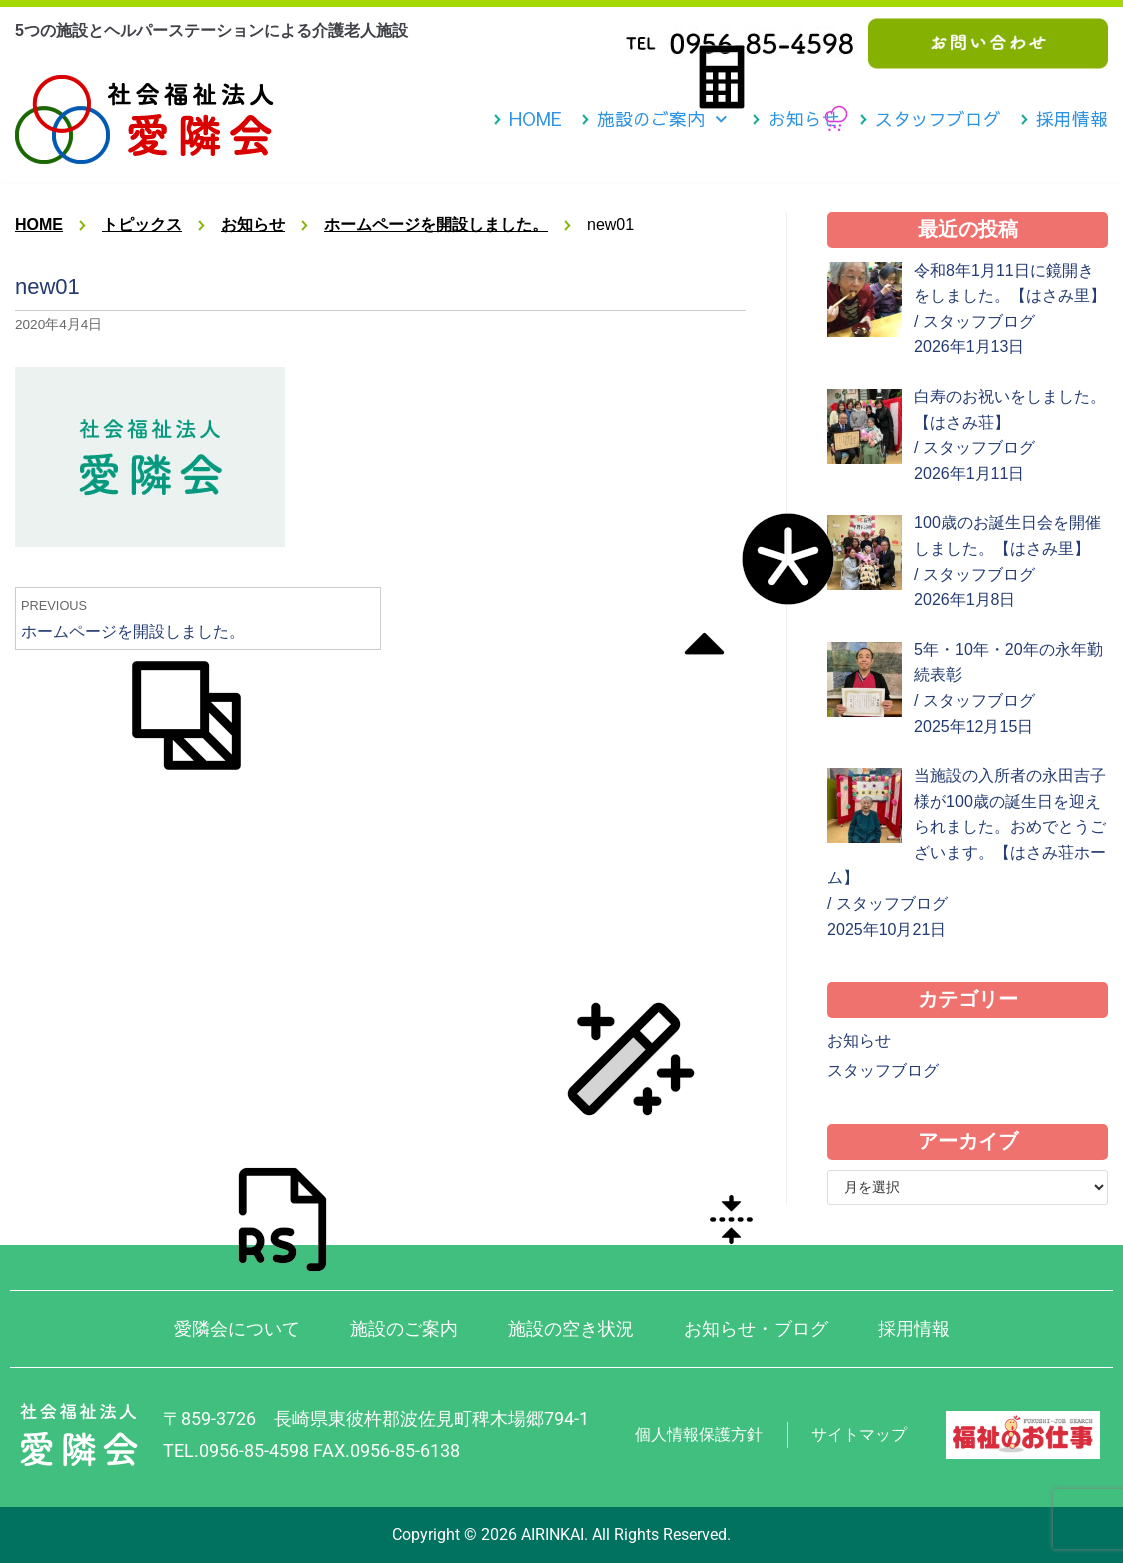  I want to click on collapse or hide content section, so click(731, 1219).